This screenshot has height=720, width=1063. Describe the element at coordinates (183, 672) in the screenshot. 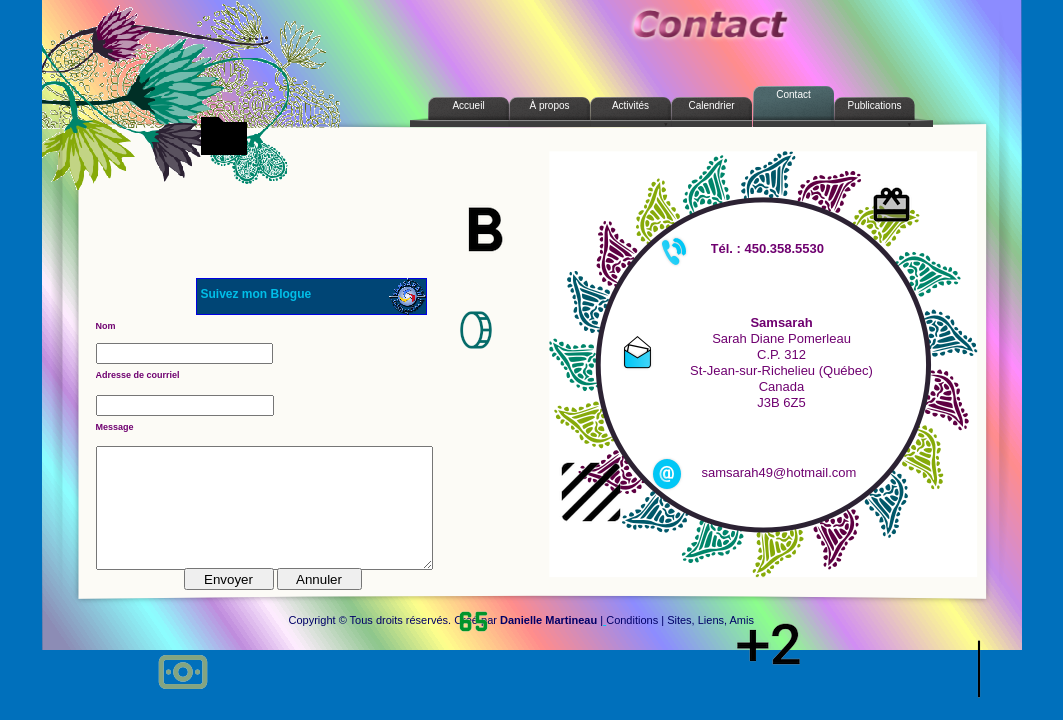

I see `make a payment or transaction` at that location.